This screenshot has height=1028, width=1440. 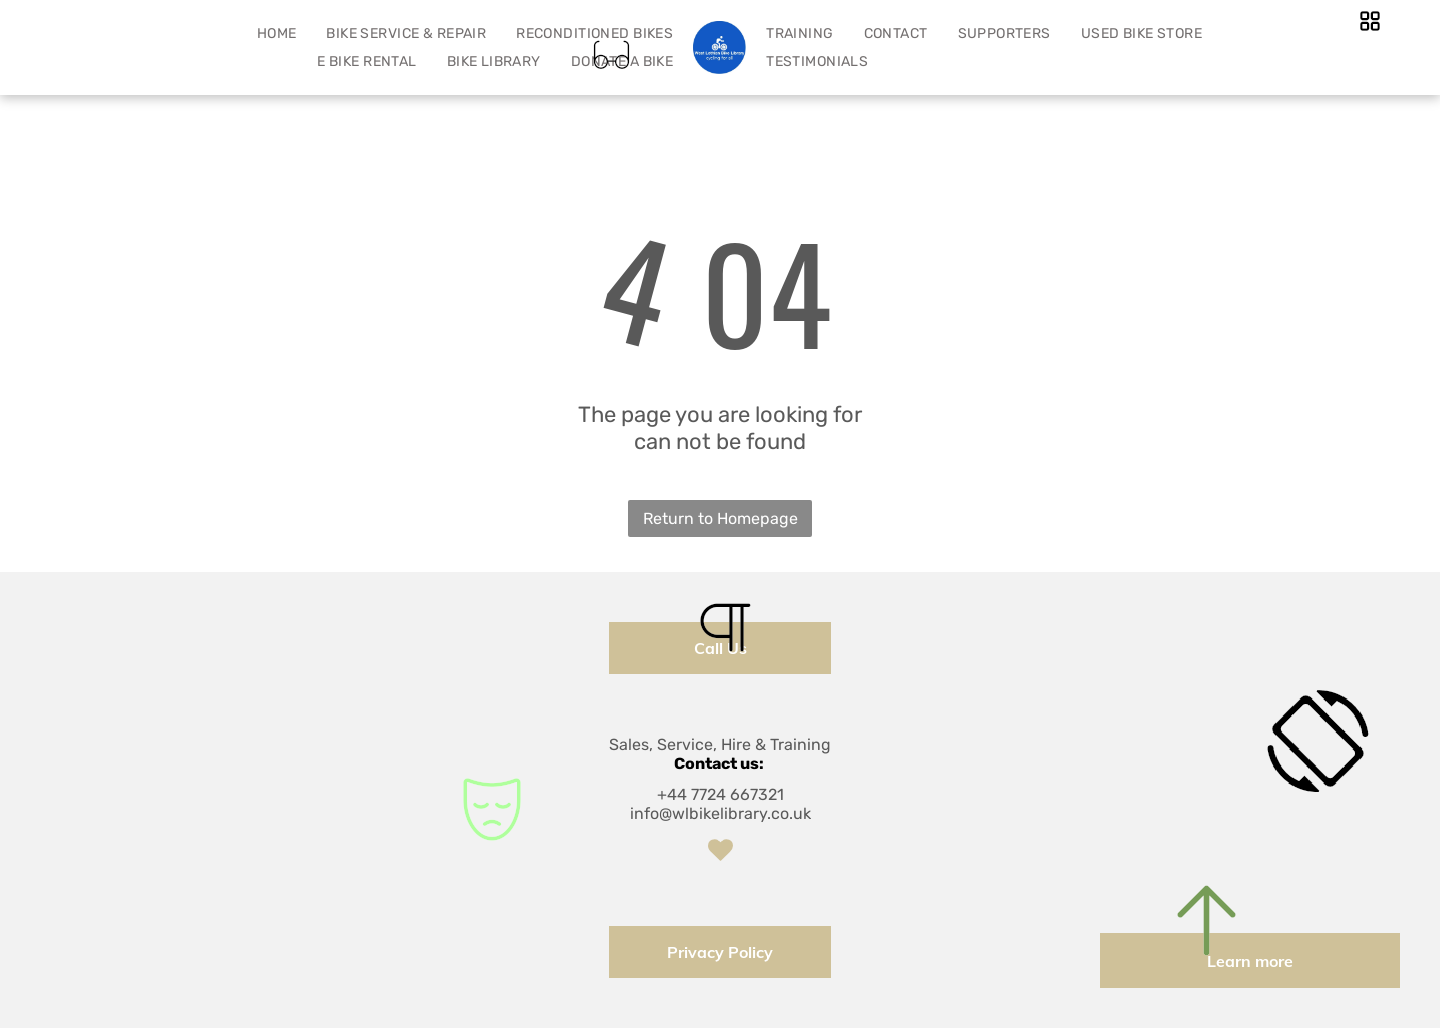 What do you see at coordinates (611, 55) in the screenshot?
I see `access reading mode or reader view` at bounding box center [611, 55].